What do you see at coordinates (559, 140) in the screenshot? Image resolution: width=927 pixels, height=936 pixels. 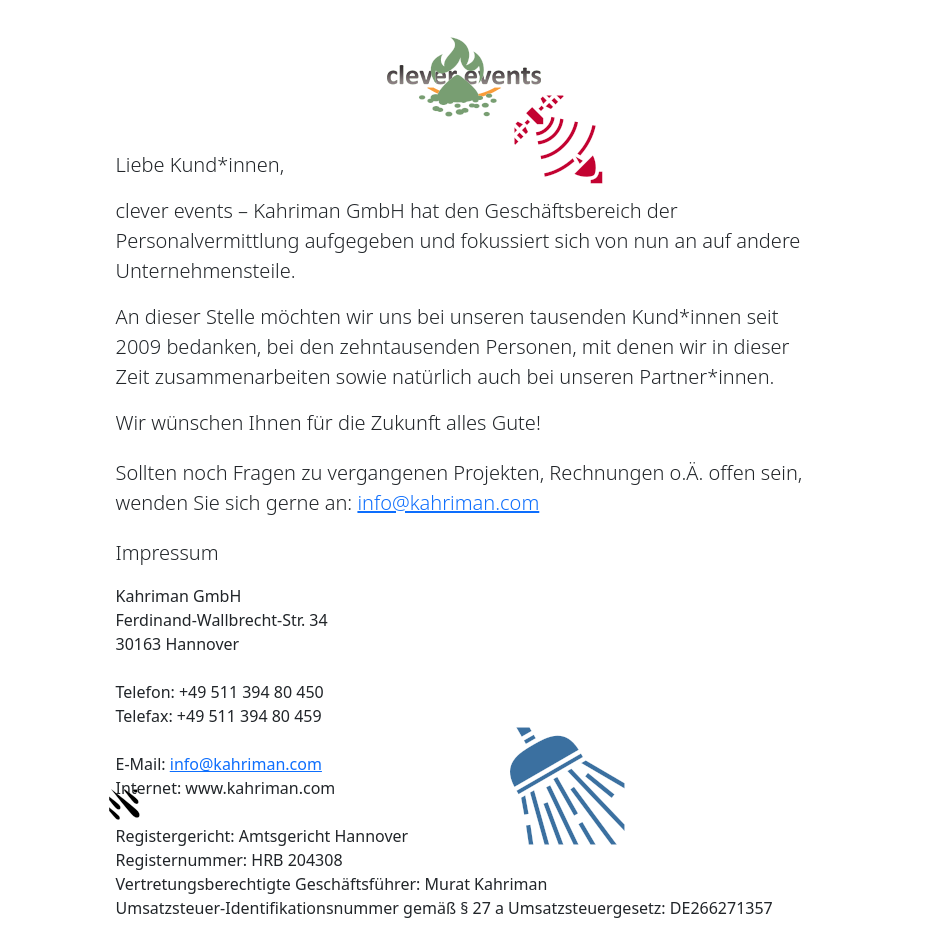 I see `access satellite communication settings` at bounding box center [559, 140].